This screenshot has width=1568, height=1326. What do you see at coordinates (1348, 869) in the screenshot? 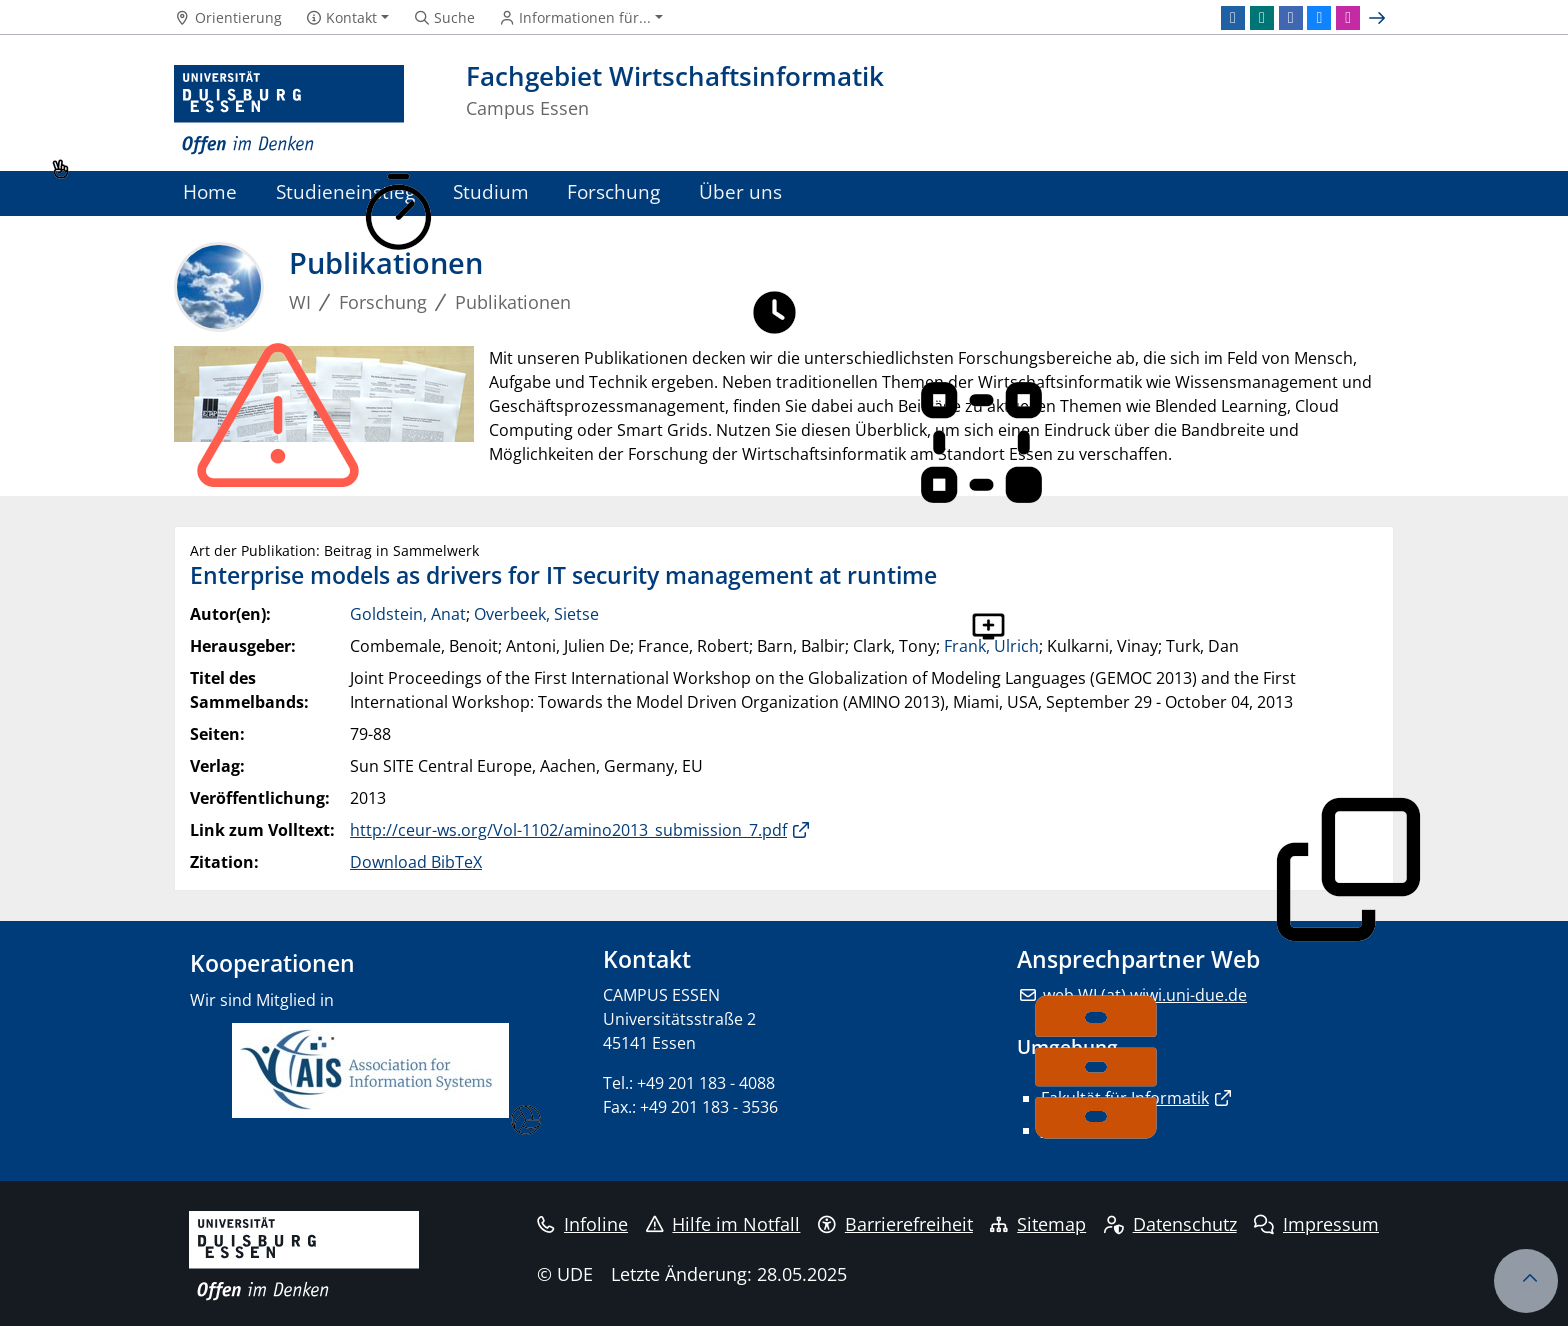
I see `duplicate or copy this item` at bounding box center [1348, 869].